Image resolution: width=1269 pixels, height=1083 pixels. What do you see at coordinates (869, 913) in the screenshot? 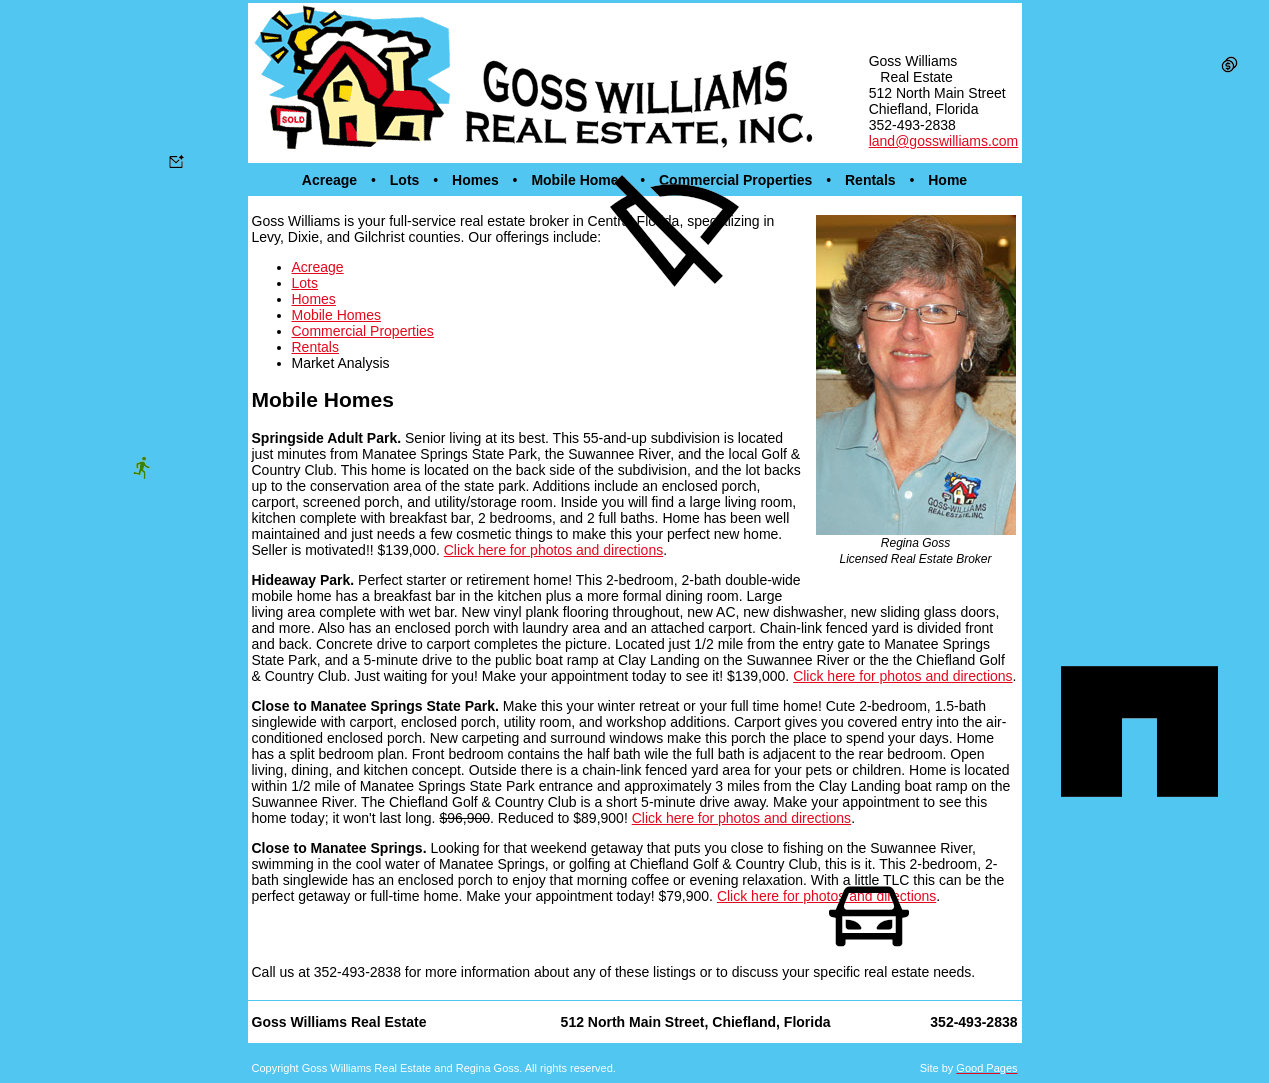
I see `view car or vehicle location` at bounding box center [869, 913].